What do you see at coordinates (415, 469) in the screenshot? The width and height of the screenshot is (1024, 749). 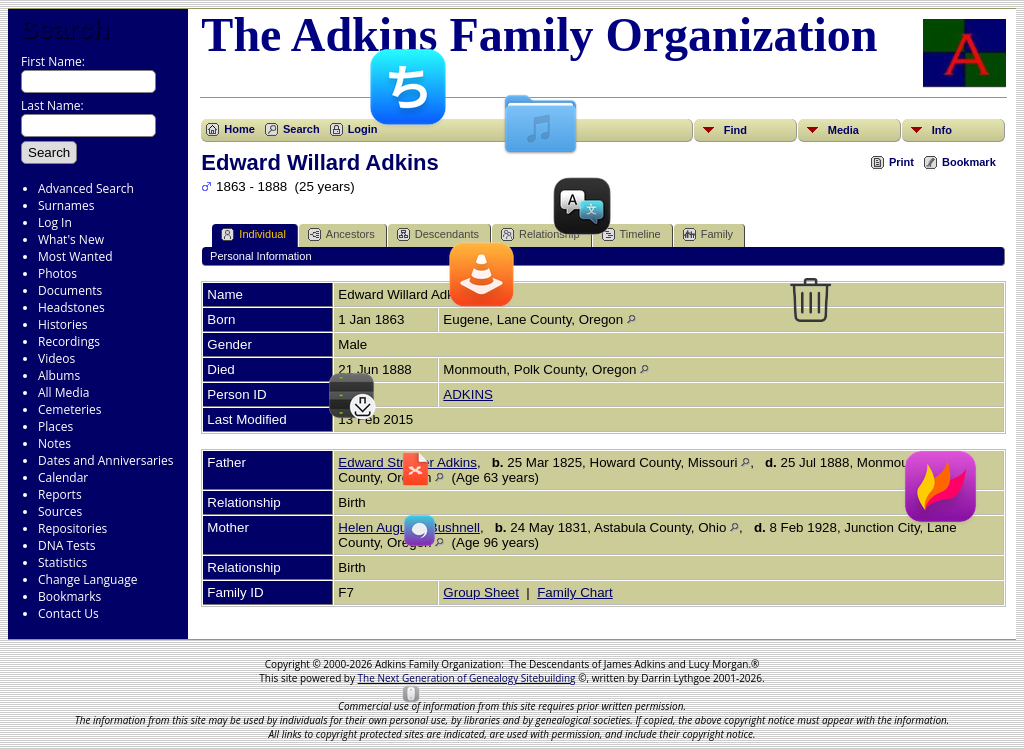 I see `open an xmind mind mapping file` at bounding box center [415, 469].